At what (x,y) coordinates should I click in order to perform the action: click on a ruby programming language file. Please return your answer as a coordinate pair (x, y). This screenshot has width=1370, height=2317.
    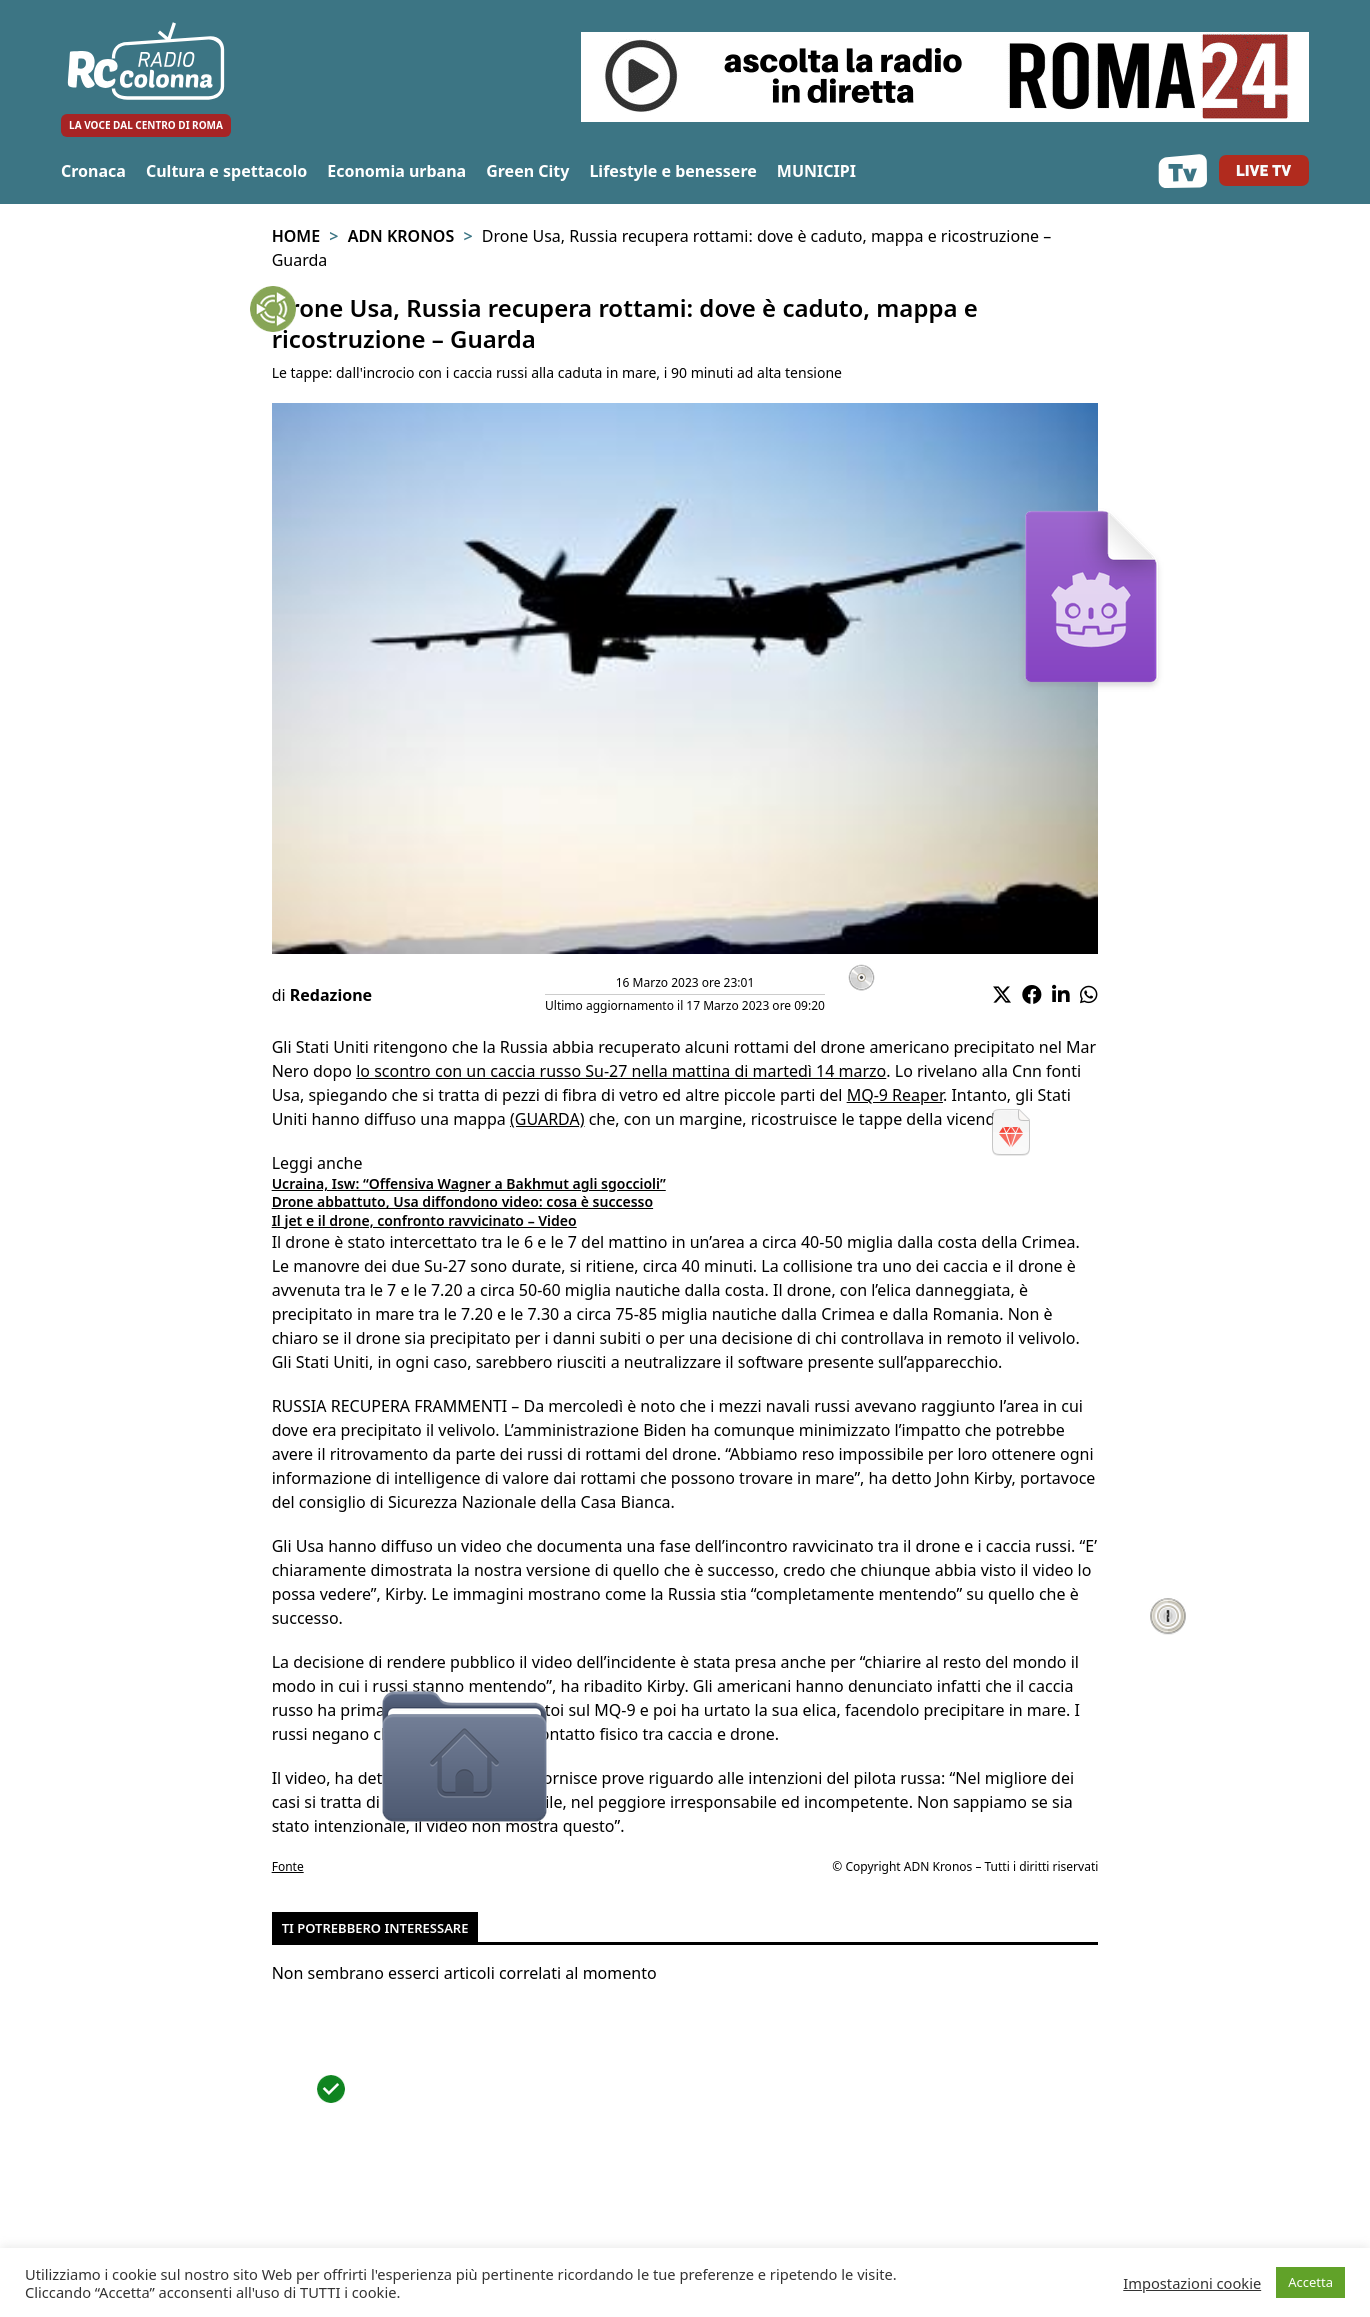
    Looking at the image, I should click on (1011, 1132).